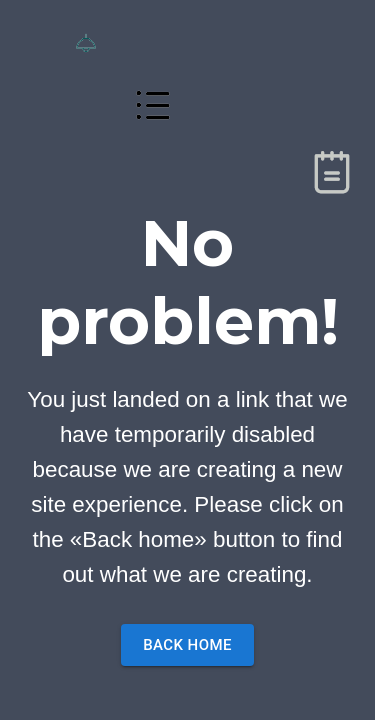 This screenshot has width=375, height=720. What do you see at coordinates (332, 173) in the screenshot?
I see `open notepad or notes app` at bounding box center [332, 173].